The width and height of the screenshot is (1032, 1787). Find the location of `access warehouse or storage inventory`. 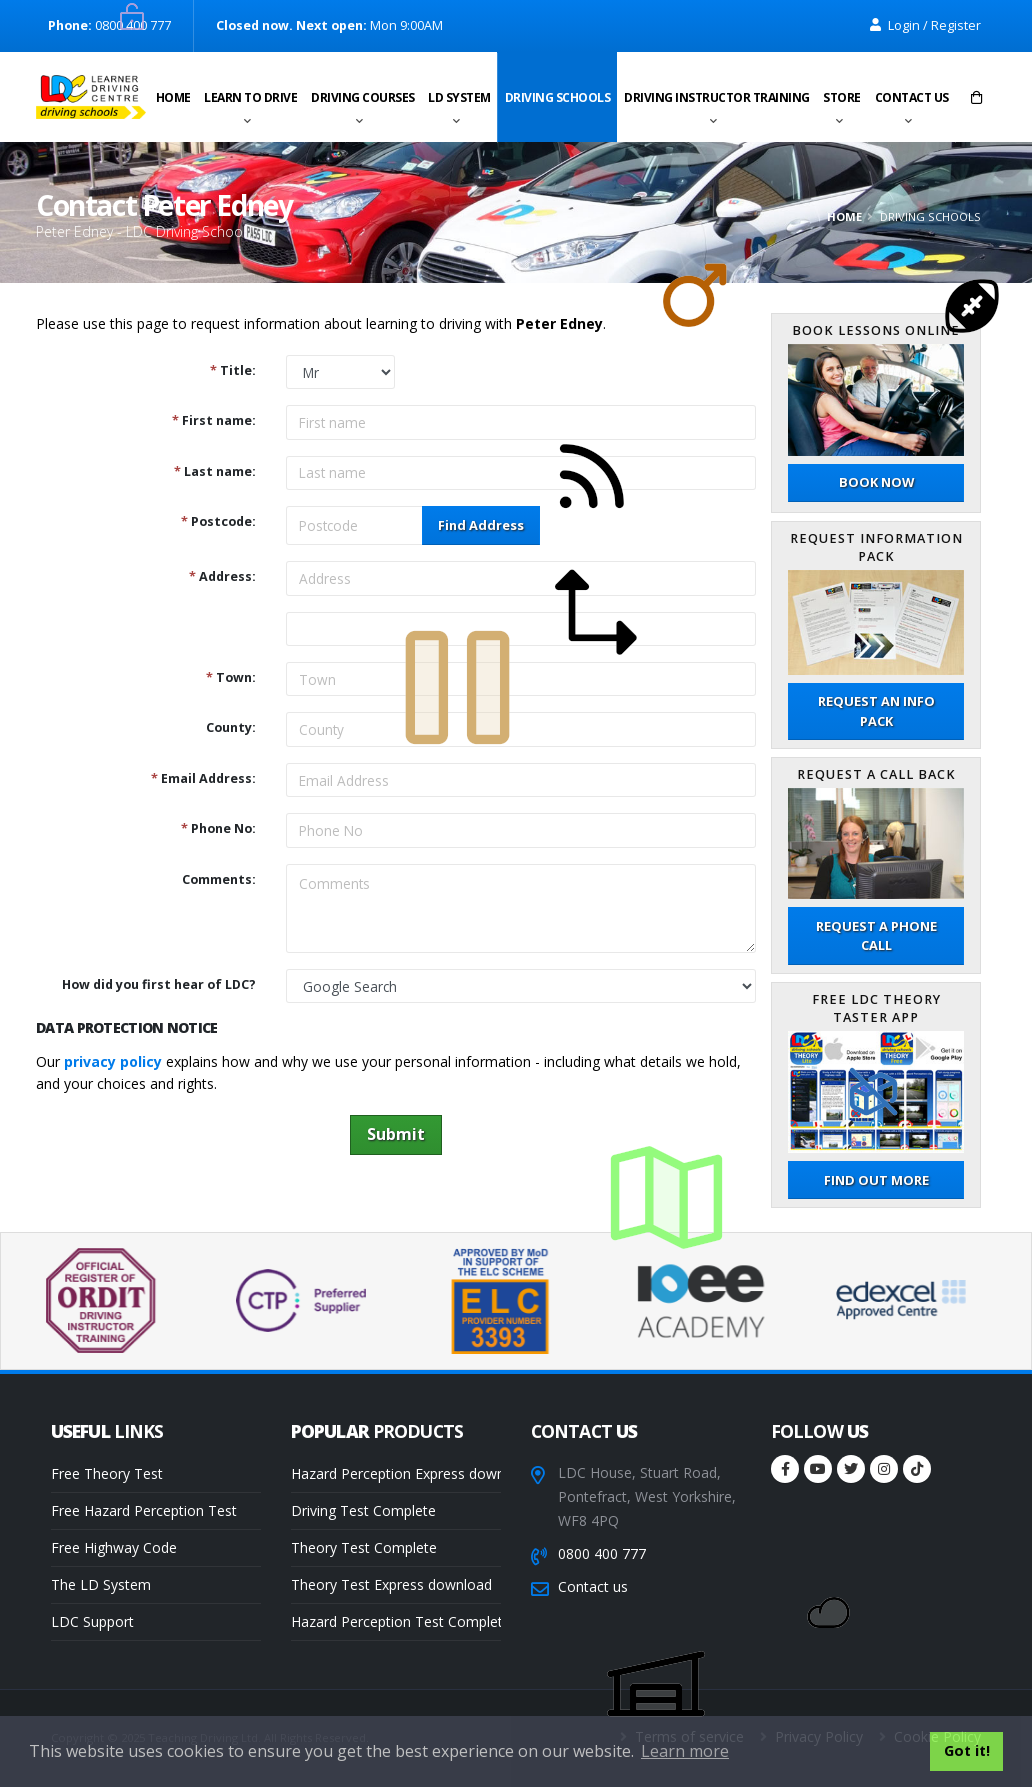

access warehouse or storage inventory is located at coordinates (656, 1687).